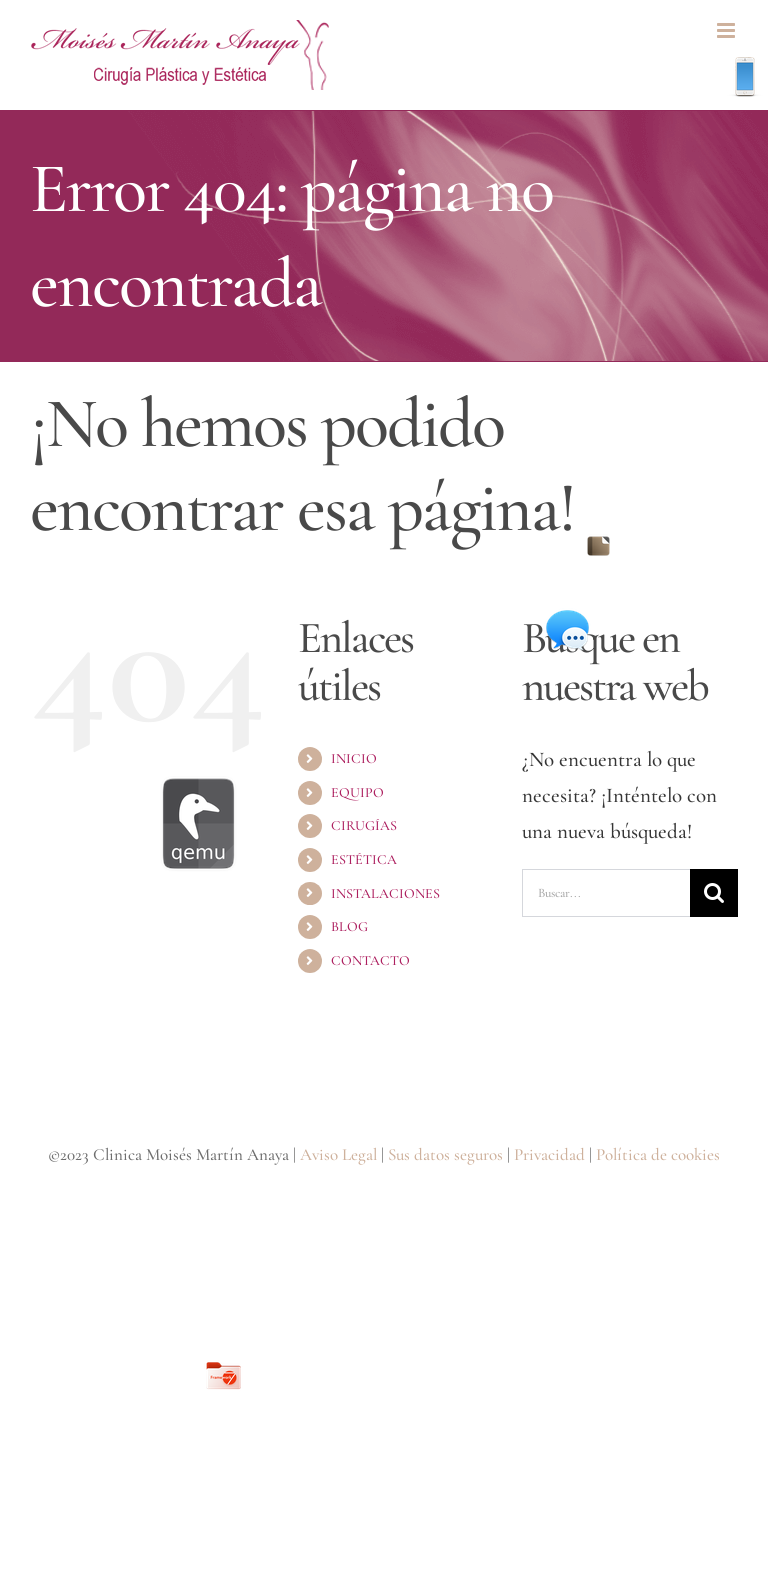  I want to click on qemu virtual disk image file, so click(198, 823).